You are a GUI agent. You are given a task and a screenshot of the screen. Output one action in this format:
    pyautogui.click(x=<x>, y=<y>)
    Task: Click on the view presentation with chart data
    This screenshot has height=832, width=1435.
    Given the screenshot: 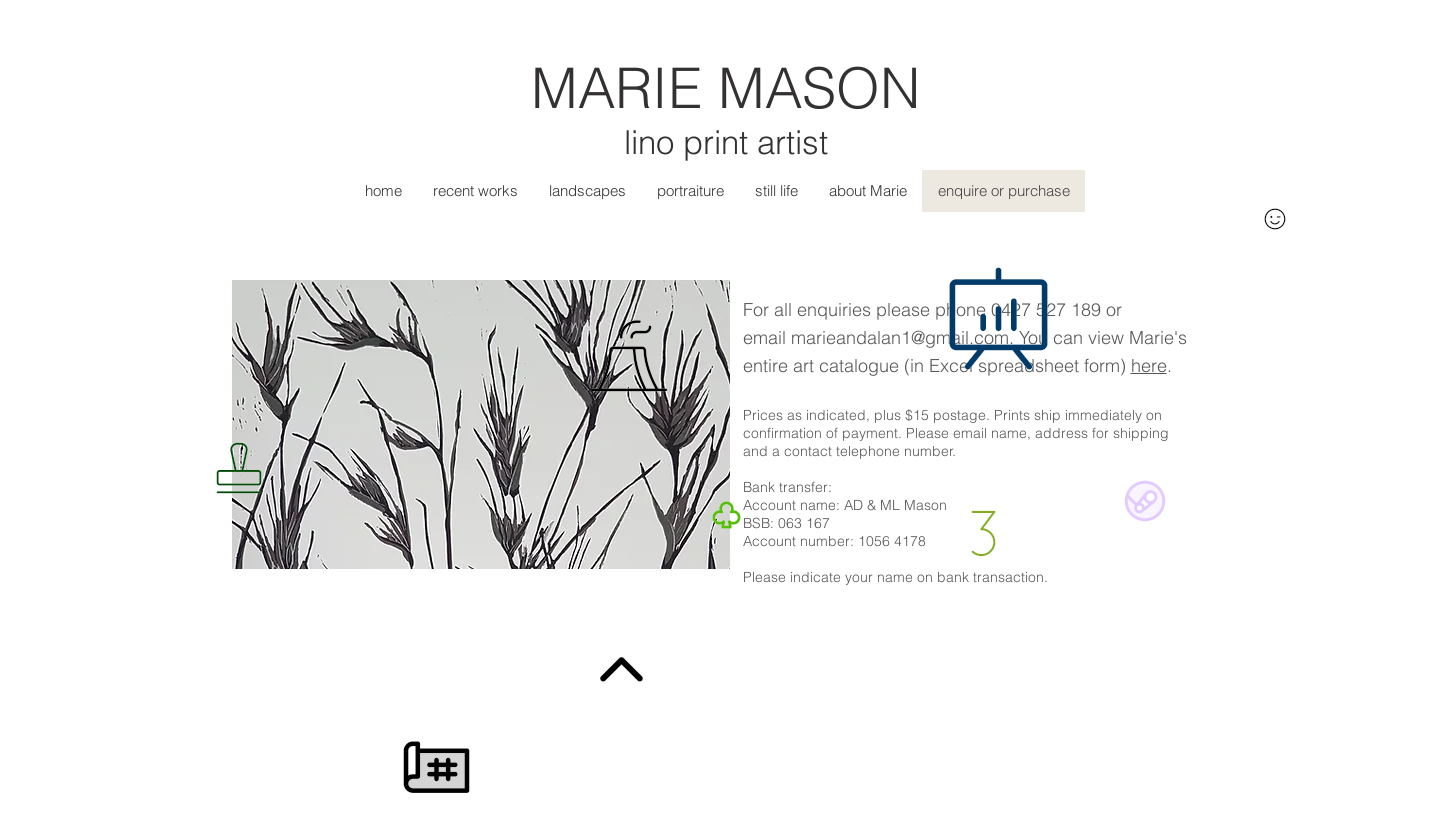 What is the action you would take?
    pyautogui.click(x=998, y=320)
    